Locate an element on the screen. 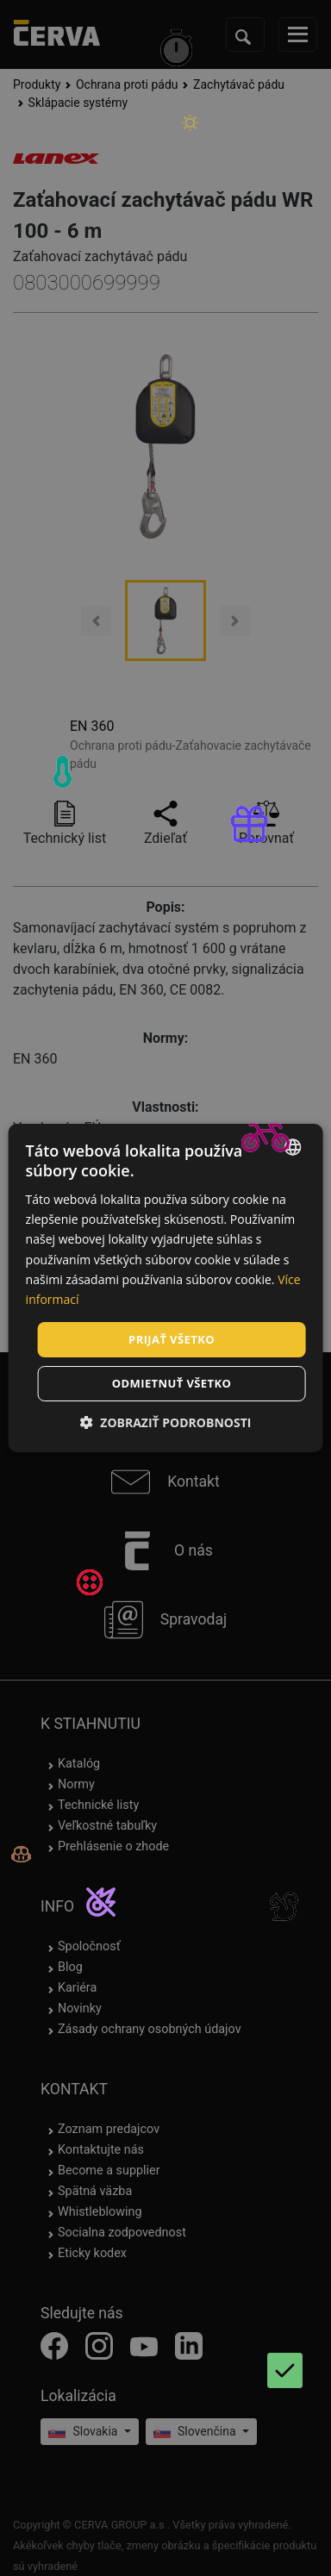 Image resolution: width=331 pixels, height=2576 pixels. access bike-sharing or cycling services is located at coordinates (265, 1137).